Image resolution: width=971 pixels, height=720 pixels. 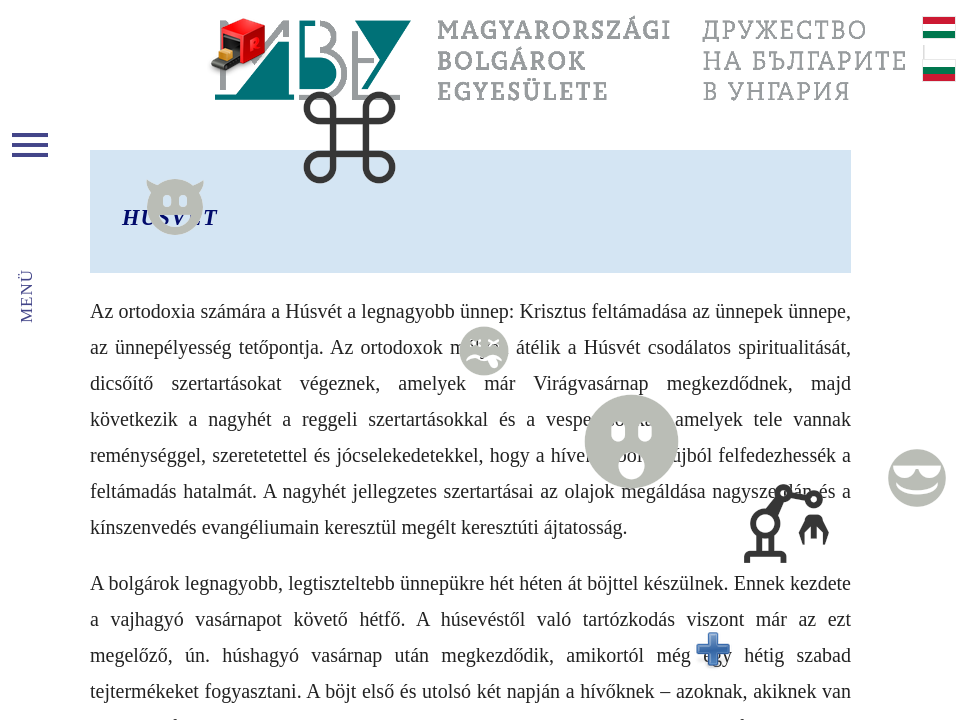 I want to click on indicates feeling unwell or sick status, so click(x=484, y=351).